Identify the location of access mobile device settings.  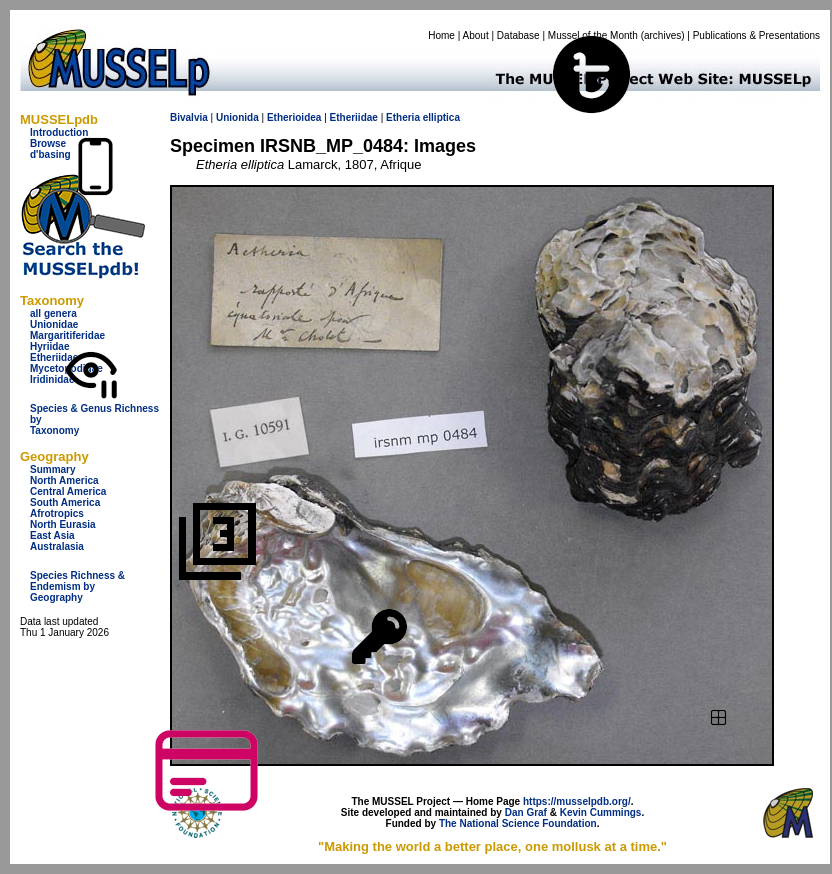
(95, 166).